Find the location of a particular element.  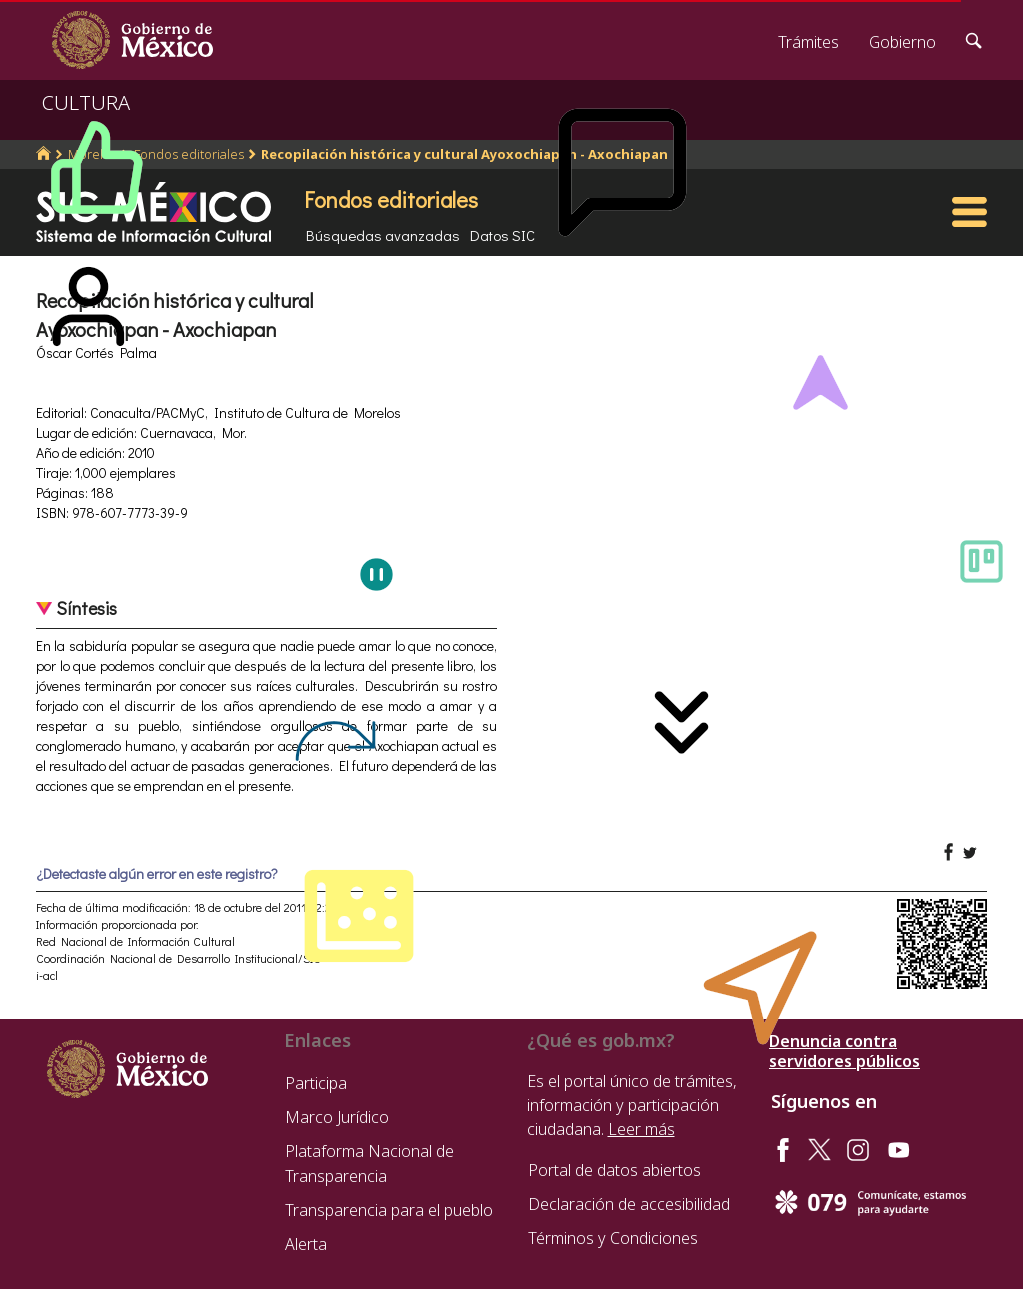

open messaging or chat is located at coordinates (622, 172).